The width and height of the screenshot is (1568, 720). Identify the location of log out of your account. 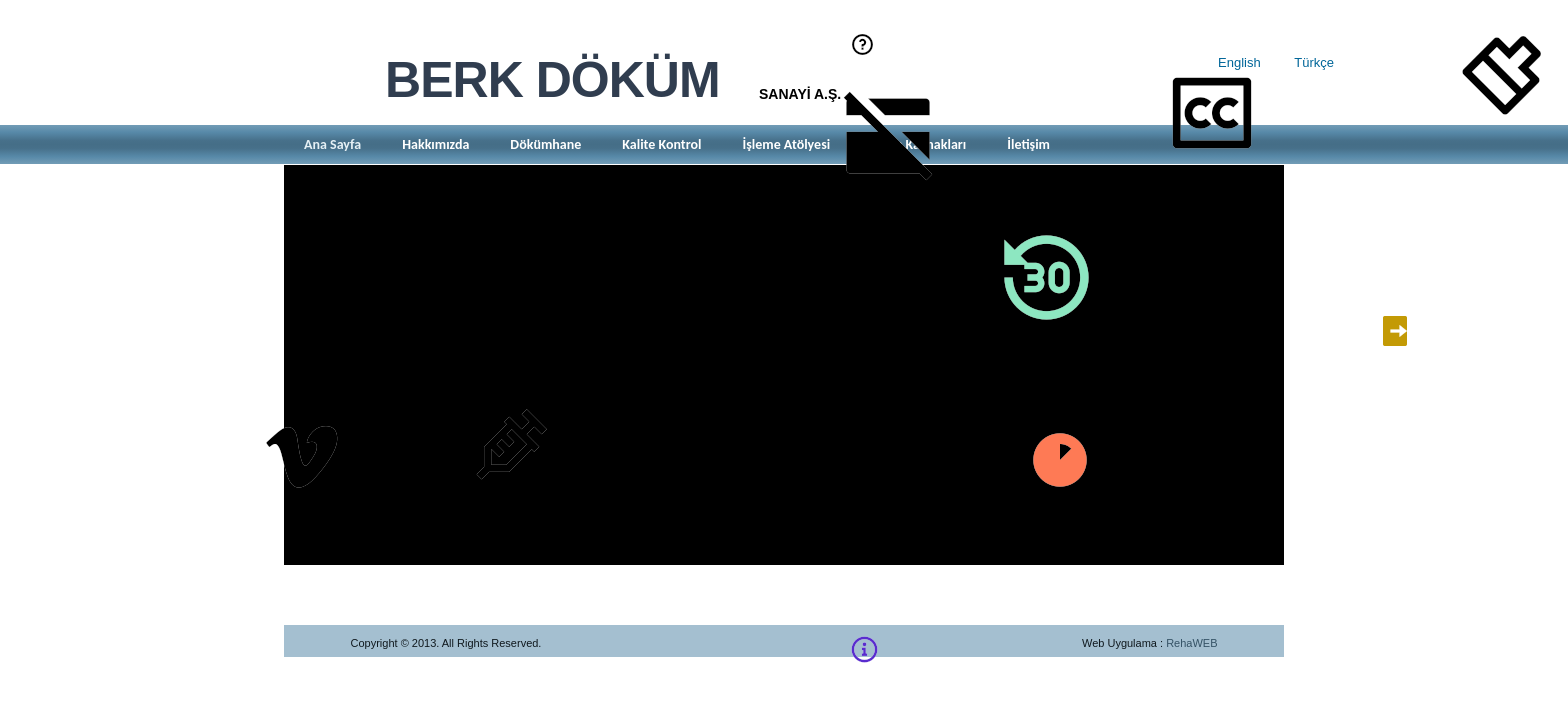
(1395, 331).